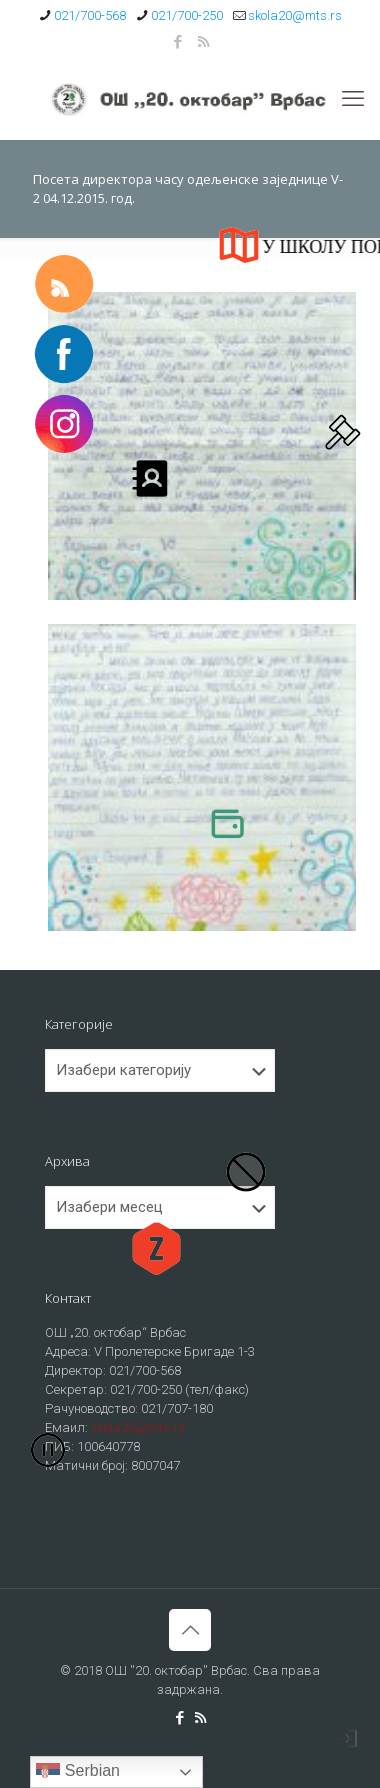 This screenshot has width=380, height=1788. What do you see at coordinates (341, 433) in the screenshot?
I see `access legal or terms of service information` at bounding box center [341, 433].